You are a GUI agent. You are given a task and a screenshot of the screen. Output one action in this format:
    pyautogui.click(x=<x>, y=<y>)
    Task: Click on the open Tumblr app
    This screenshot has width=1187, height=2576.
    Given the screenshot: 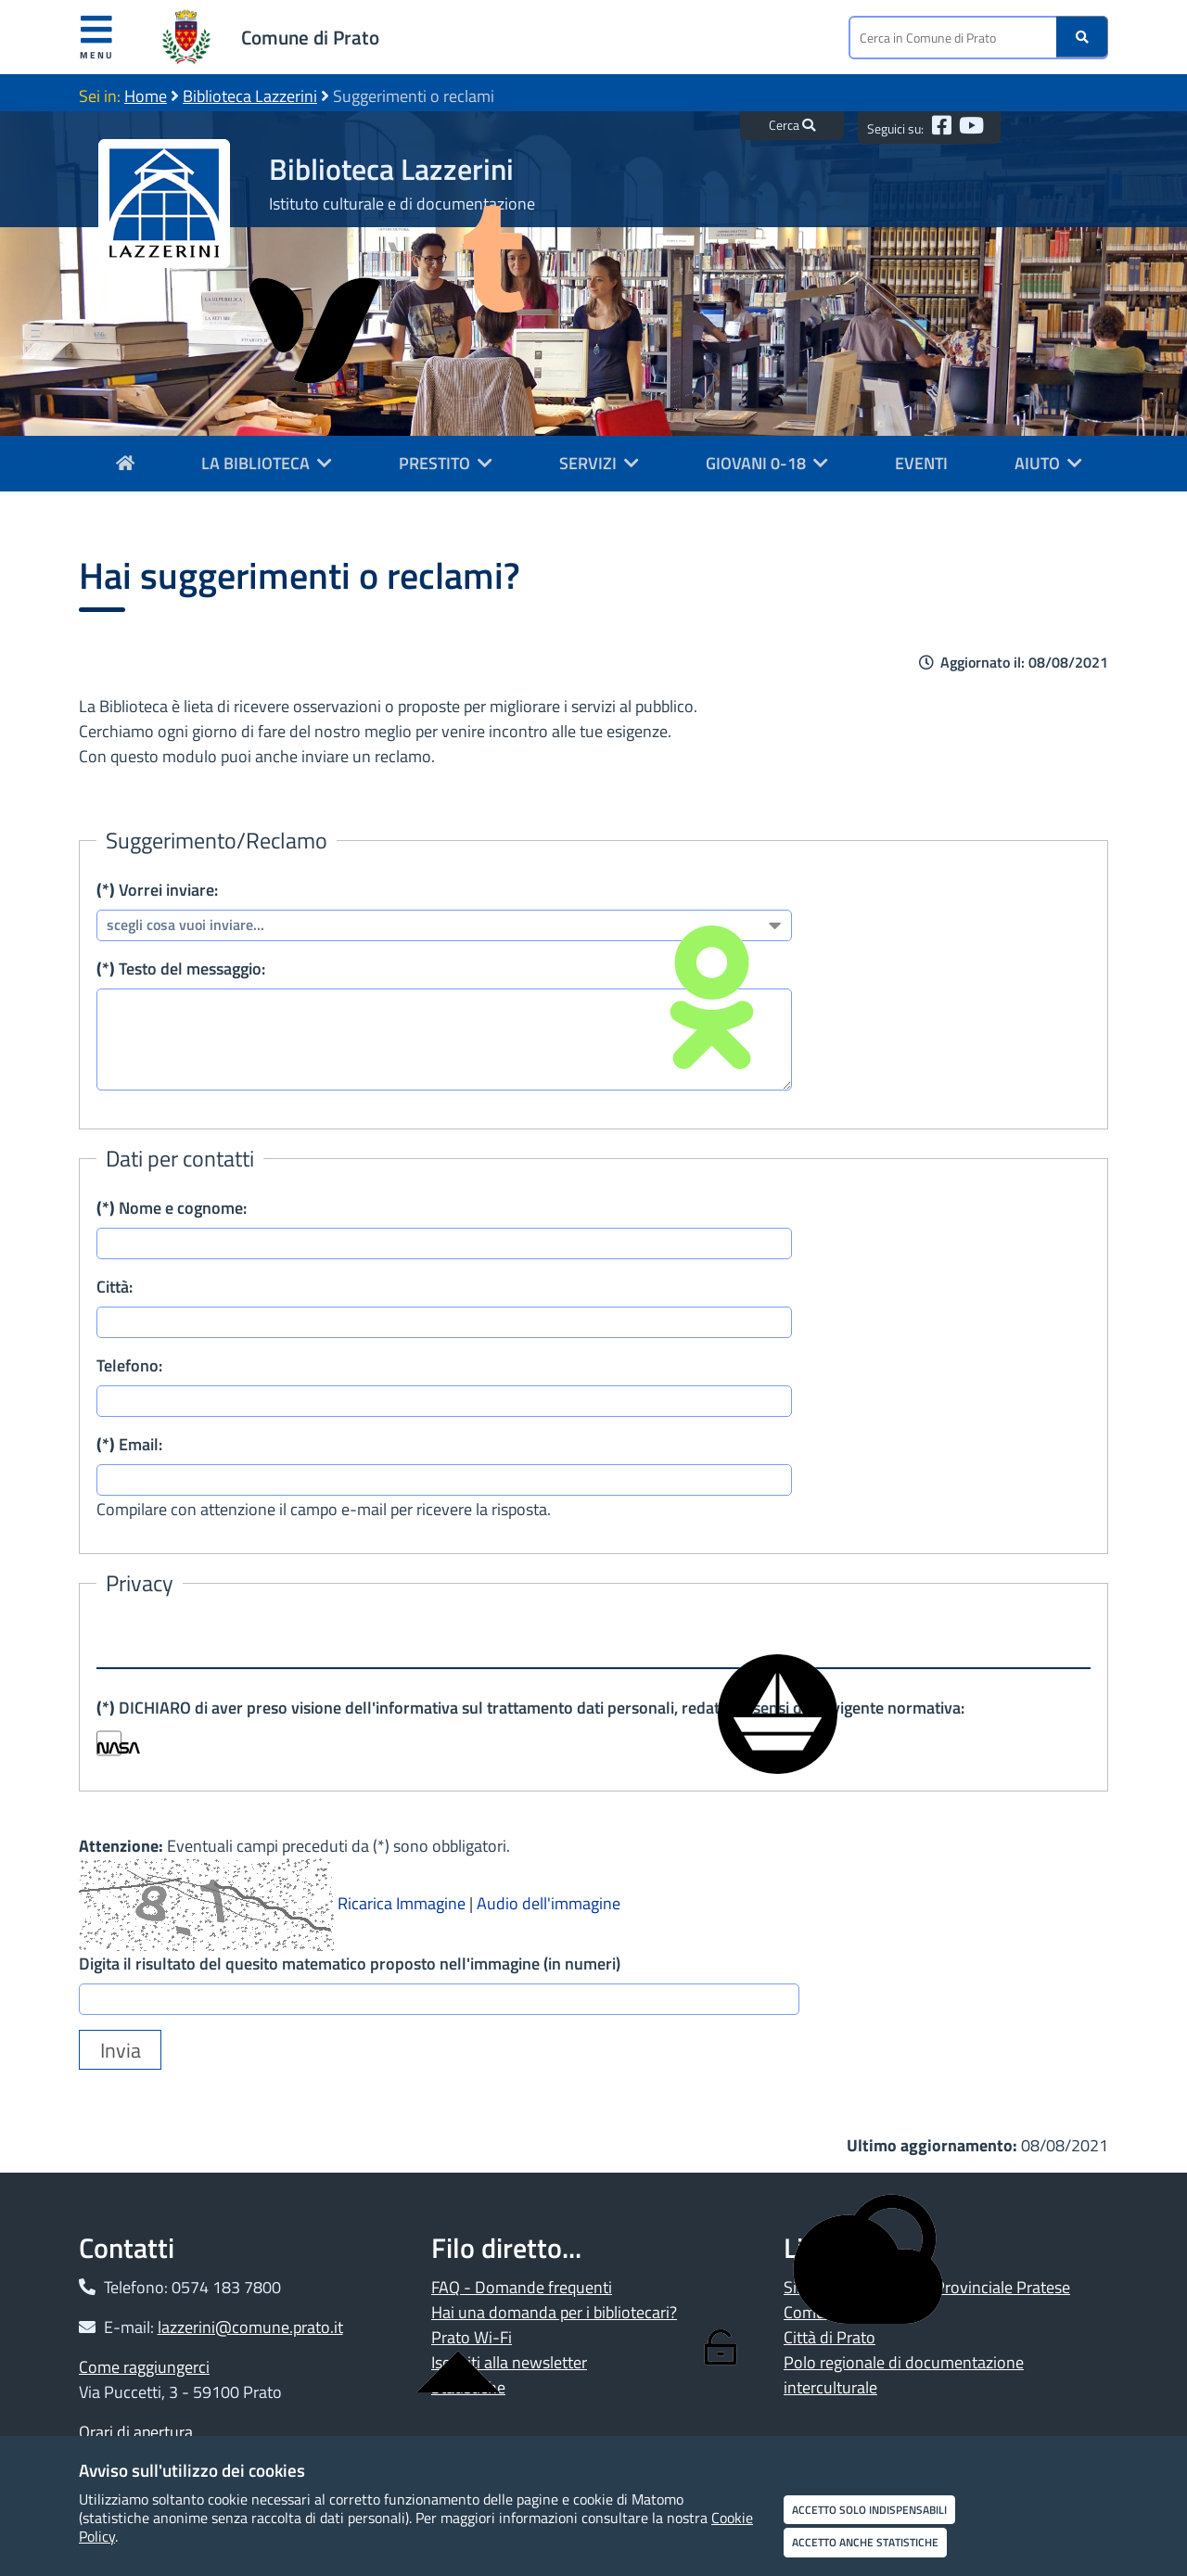 What is the action you would take?
    pyautogui.click(x=493, y=259)
    